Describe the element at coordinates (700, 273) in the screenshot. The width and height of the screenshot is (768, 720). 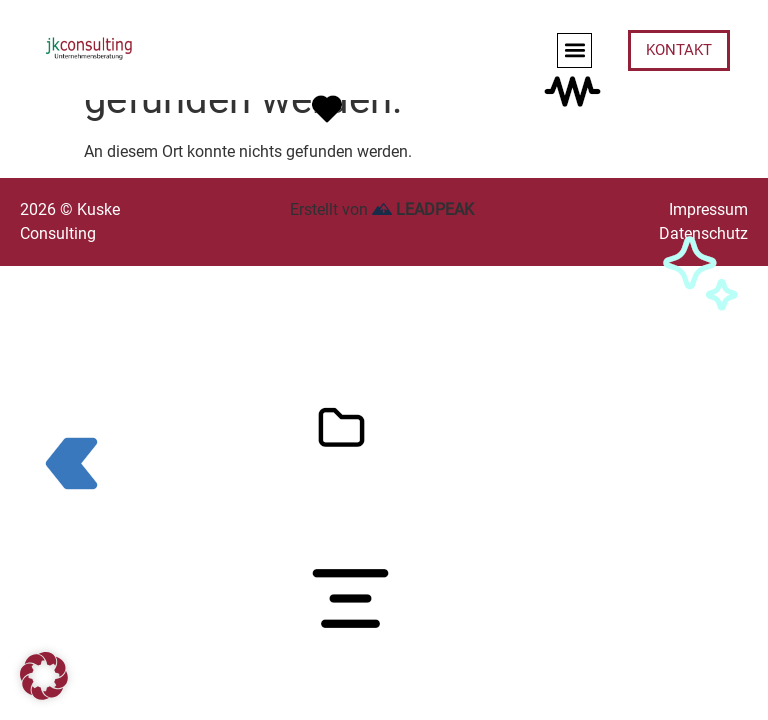
I see `indicates AI-generated or enhanced content` at that location.